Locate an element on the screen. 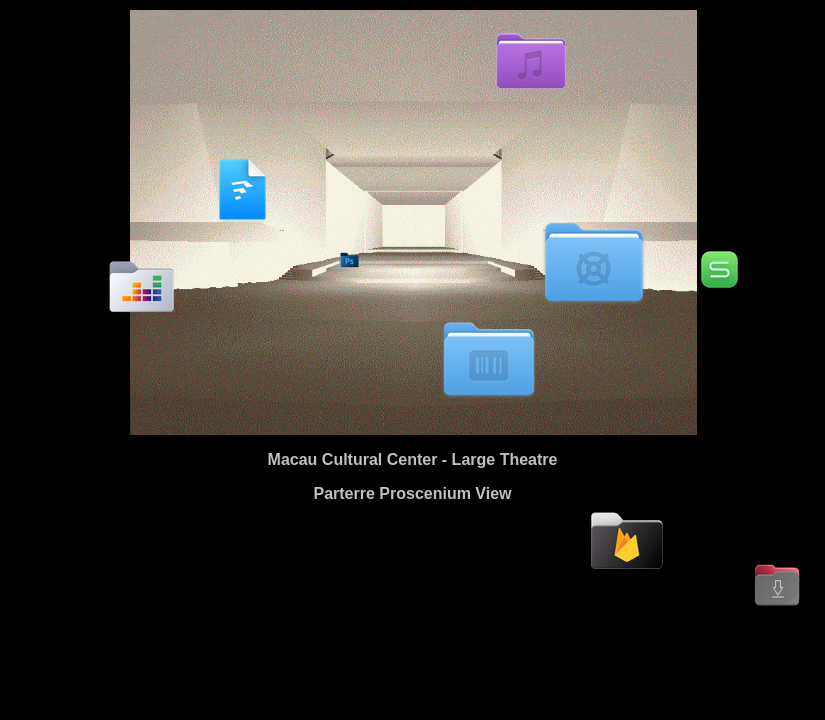  open deezer music folder is located at coordinates (141, 288).